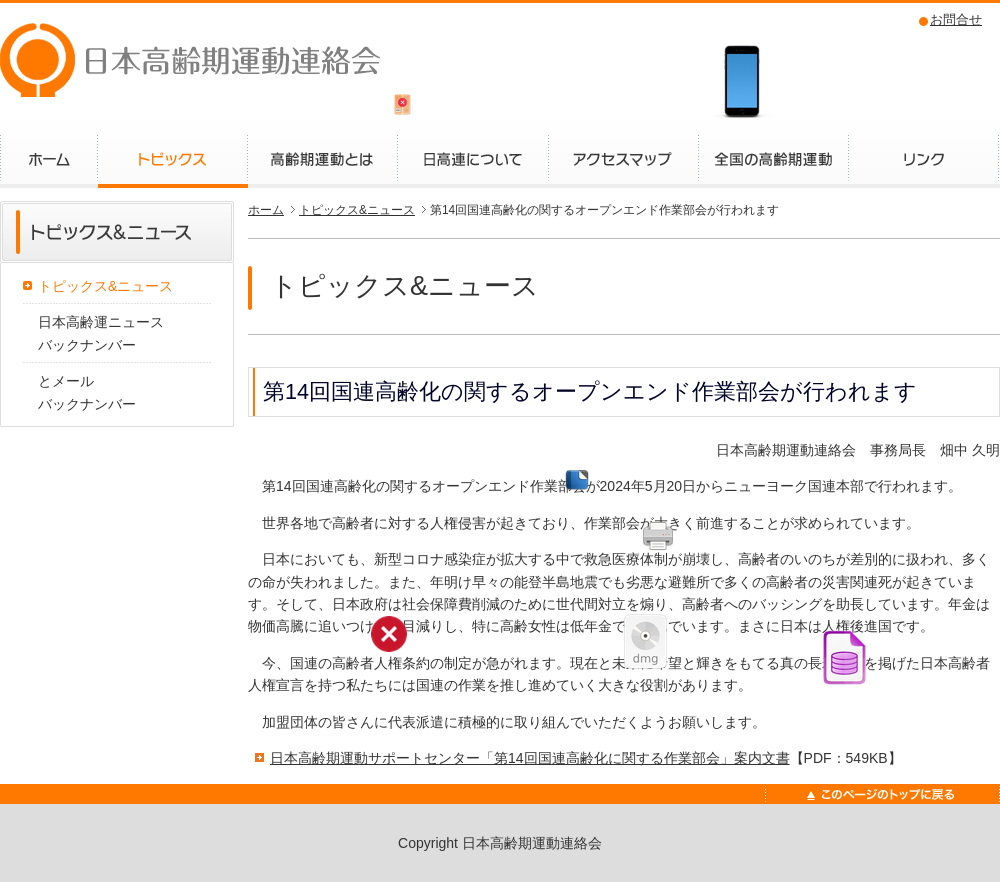 This screenshot has height=882, width=1000. Describe the element at coordinates (577, 479) in the screenshot. I see `change desktop wallpaper settings` at that location.